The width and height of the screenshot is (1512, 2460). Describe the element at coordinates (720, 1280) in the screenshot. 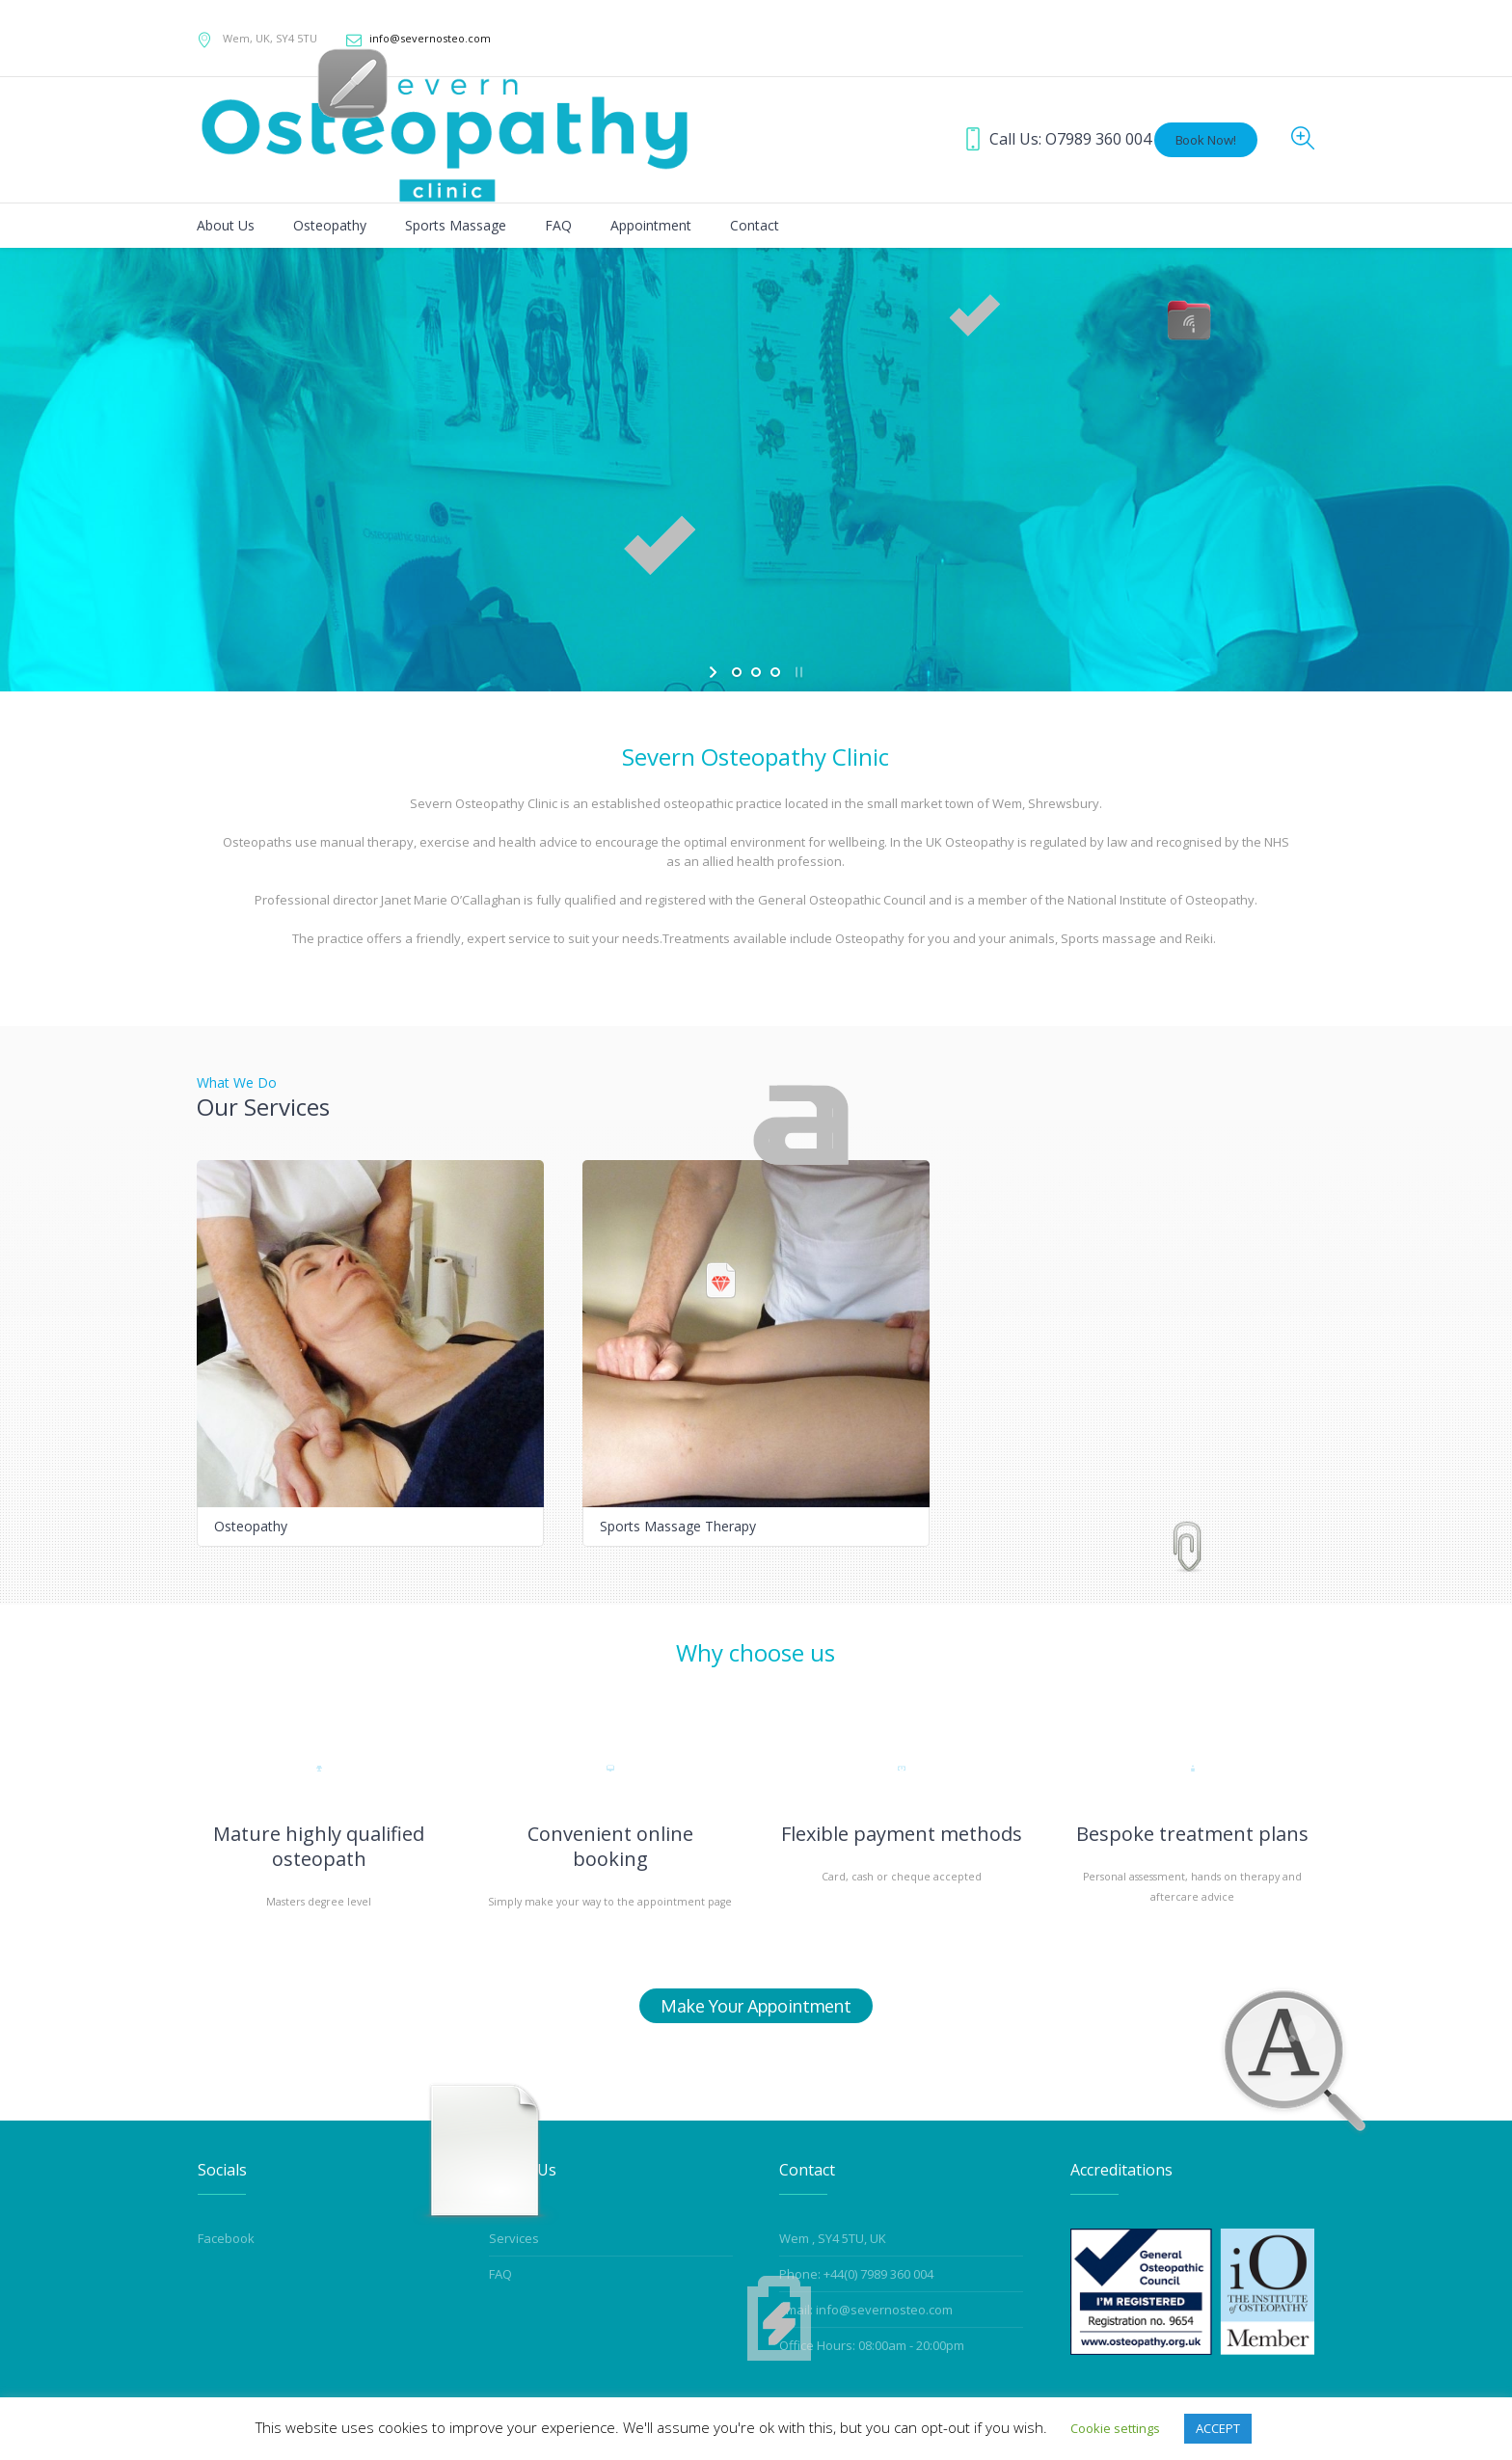

I see `a ruby programming language file` at that location.